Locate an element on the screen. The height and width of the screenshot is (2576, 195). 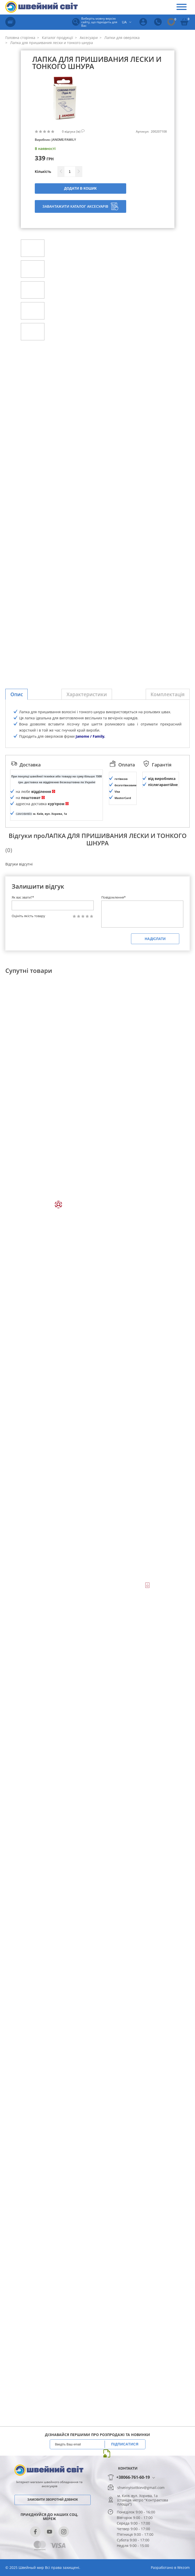
adjust speaker or audio output settings is located at coordinates (147, 1585).